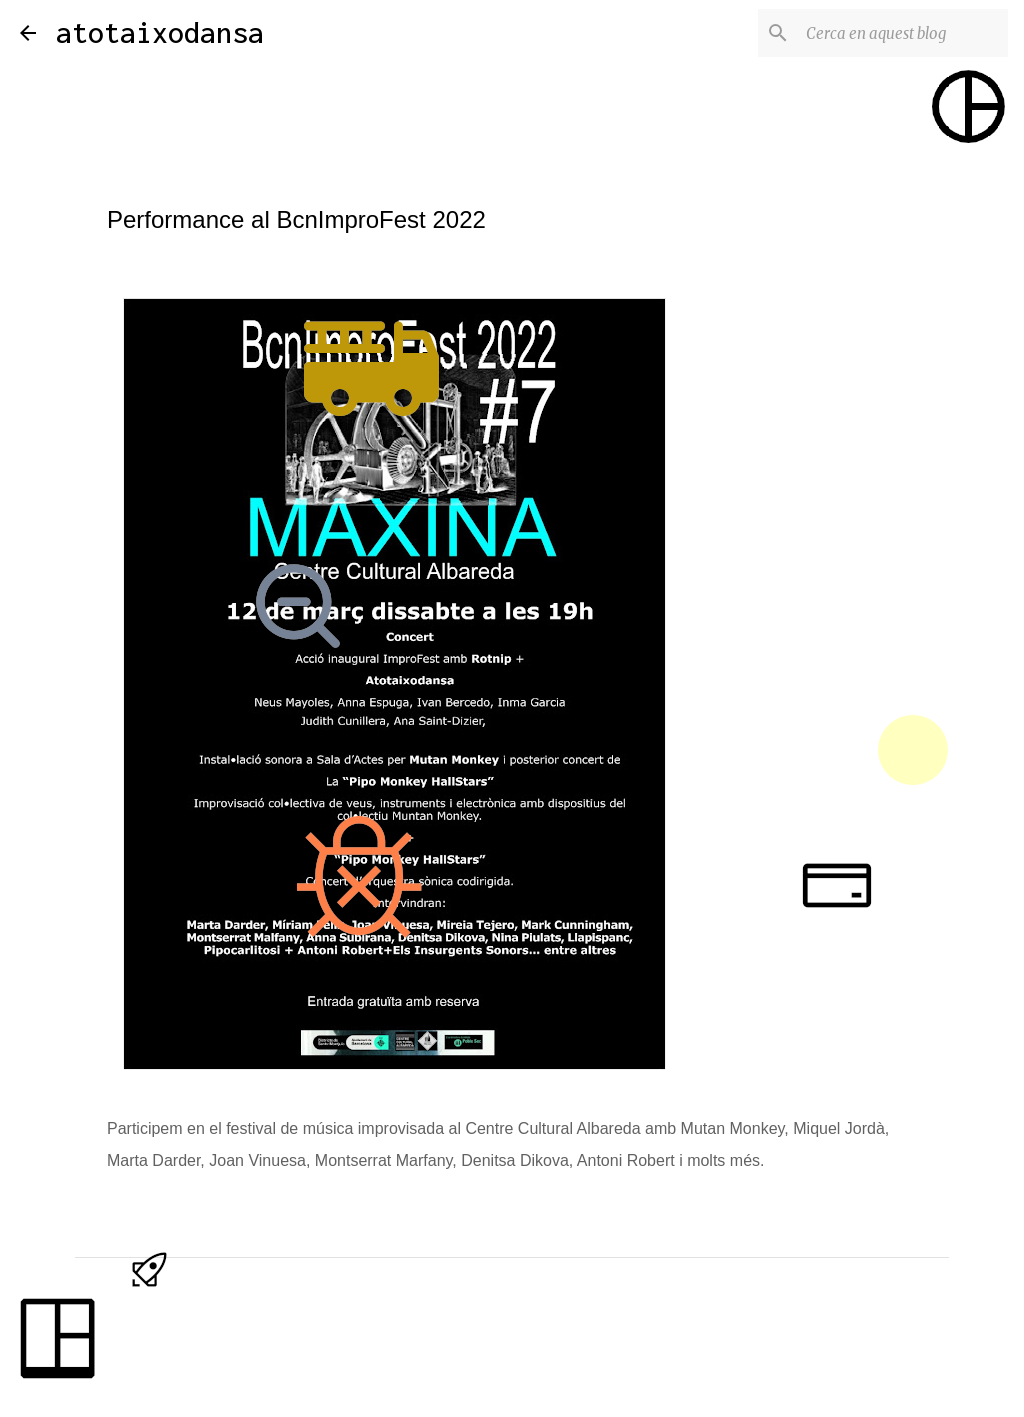  I want to click on launch or deploy a project, so click(149, 1269).